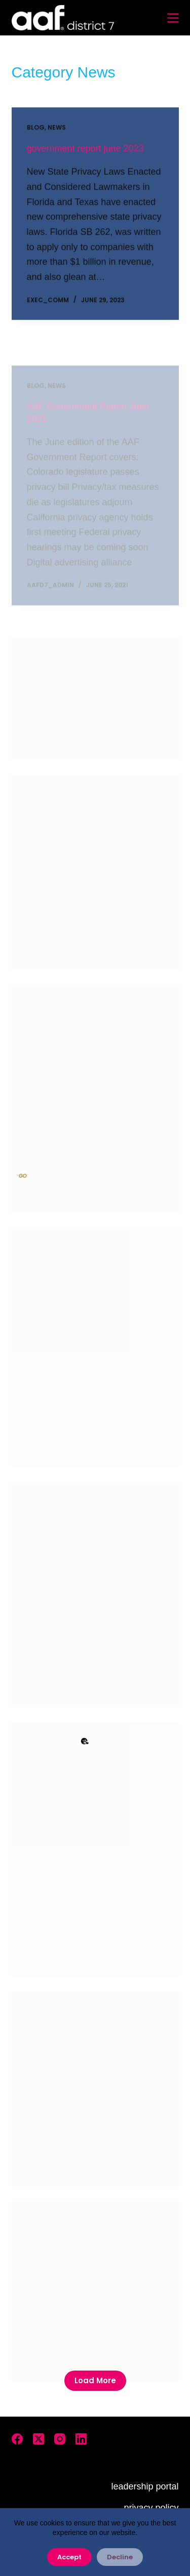  I want to click on go programming language logo, so click(21, 1176).